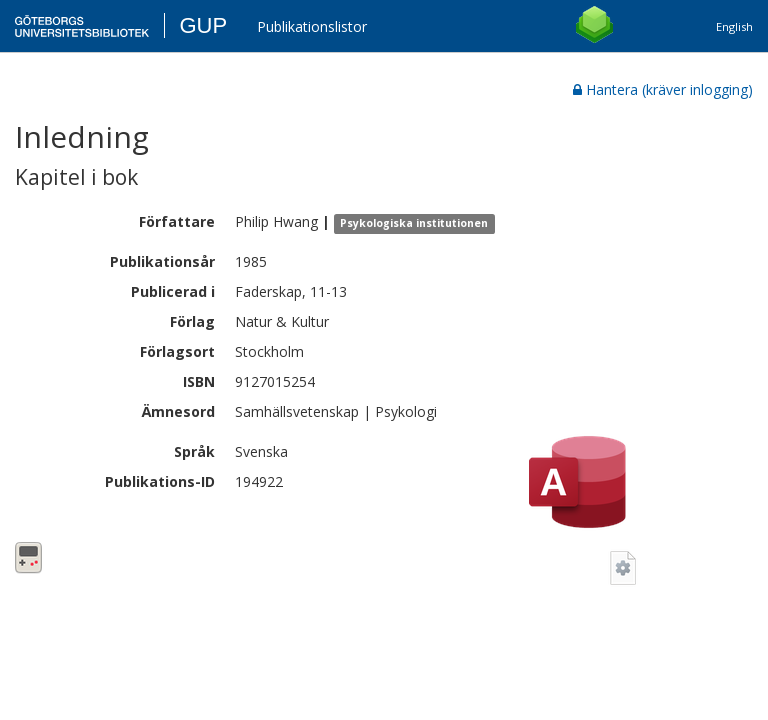 The image size is (768, 720). What do you see at coordinates (594, 24) in the screenshot?
I see `open the visualize app` at bounding box center [594, 24].